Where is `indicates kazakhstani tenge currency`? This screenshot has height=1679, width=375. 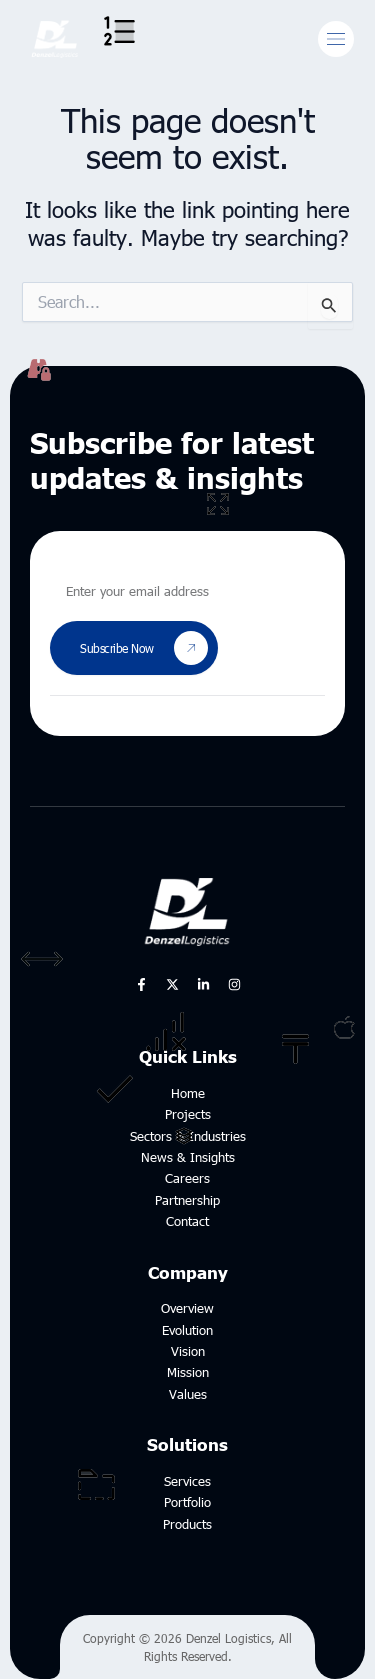 indicates kazakhstani tenge currency is located at coordinates (295, 1048).